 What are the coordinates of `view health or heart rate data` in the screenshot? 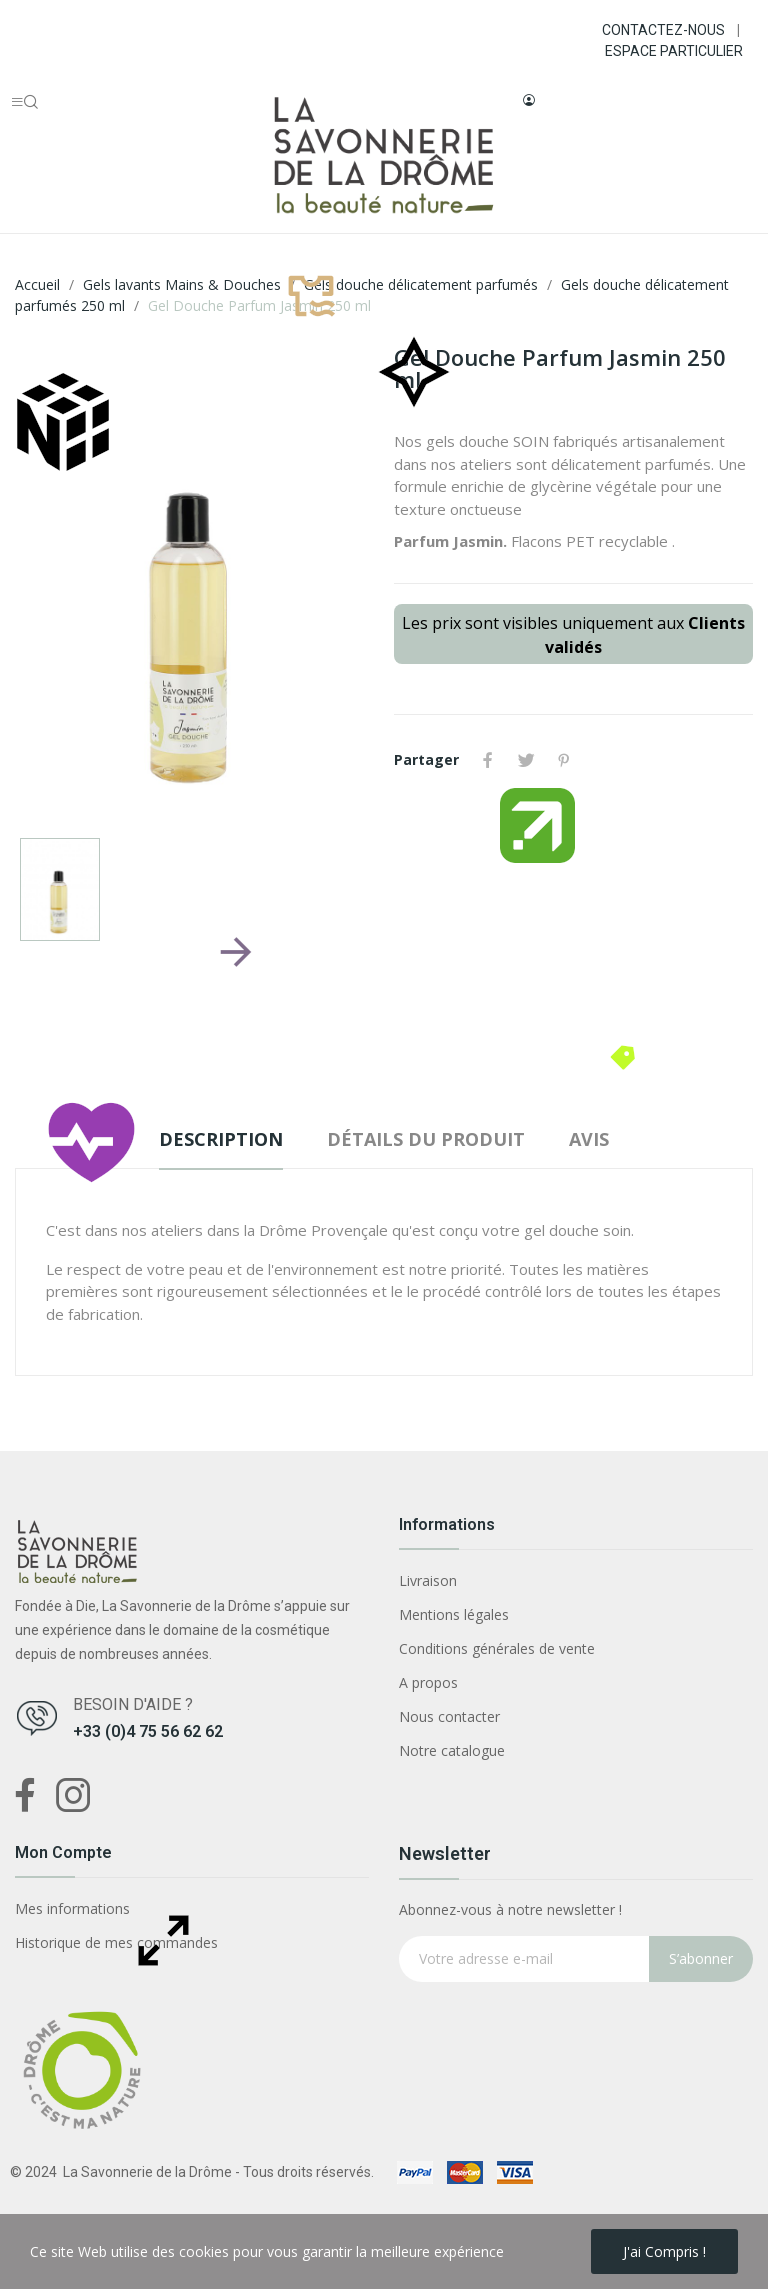 It's located at (91, 1141).